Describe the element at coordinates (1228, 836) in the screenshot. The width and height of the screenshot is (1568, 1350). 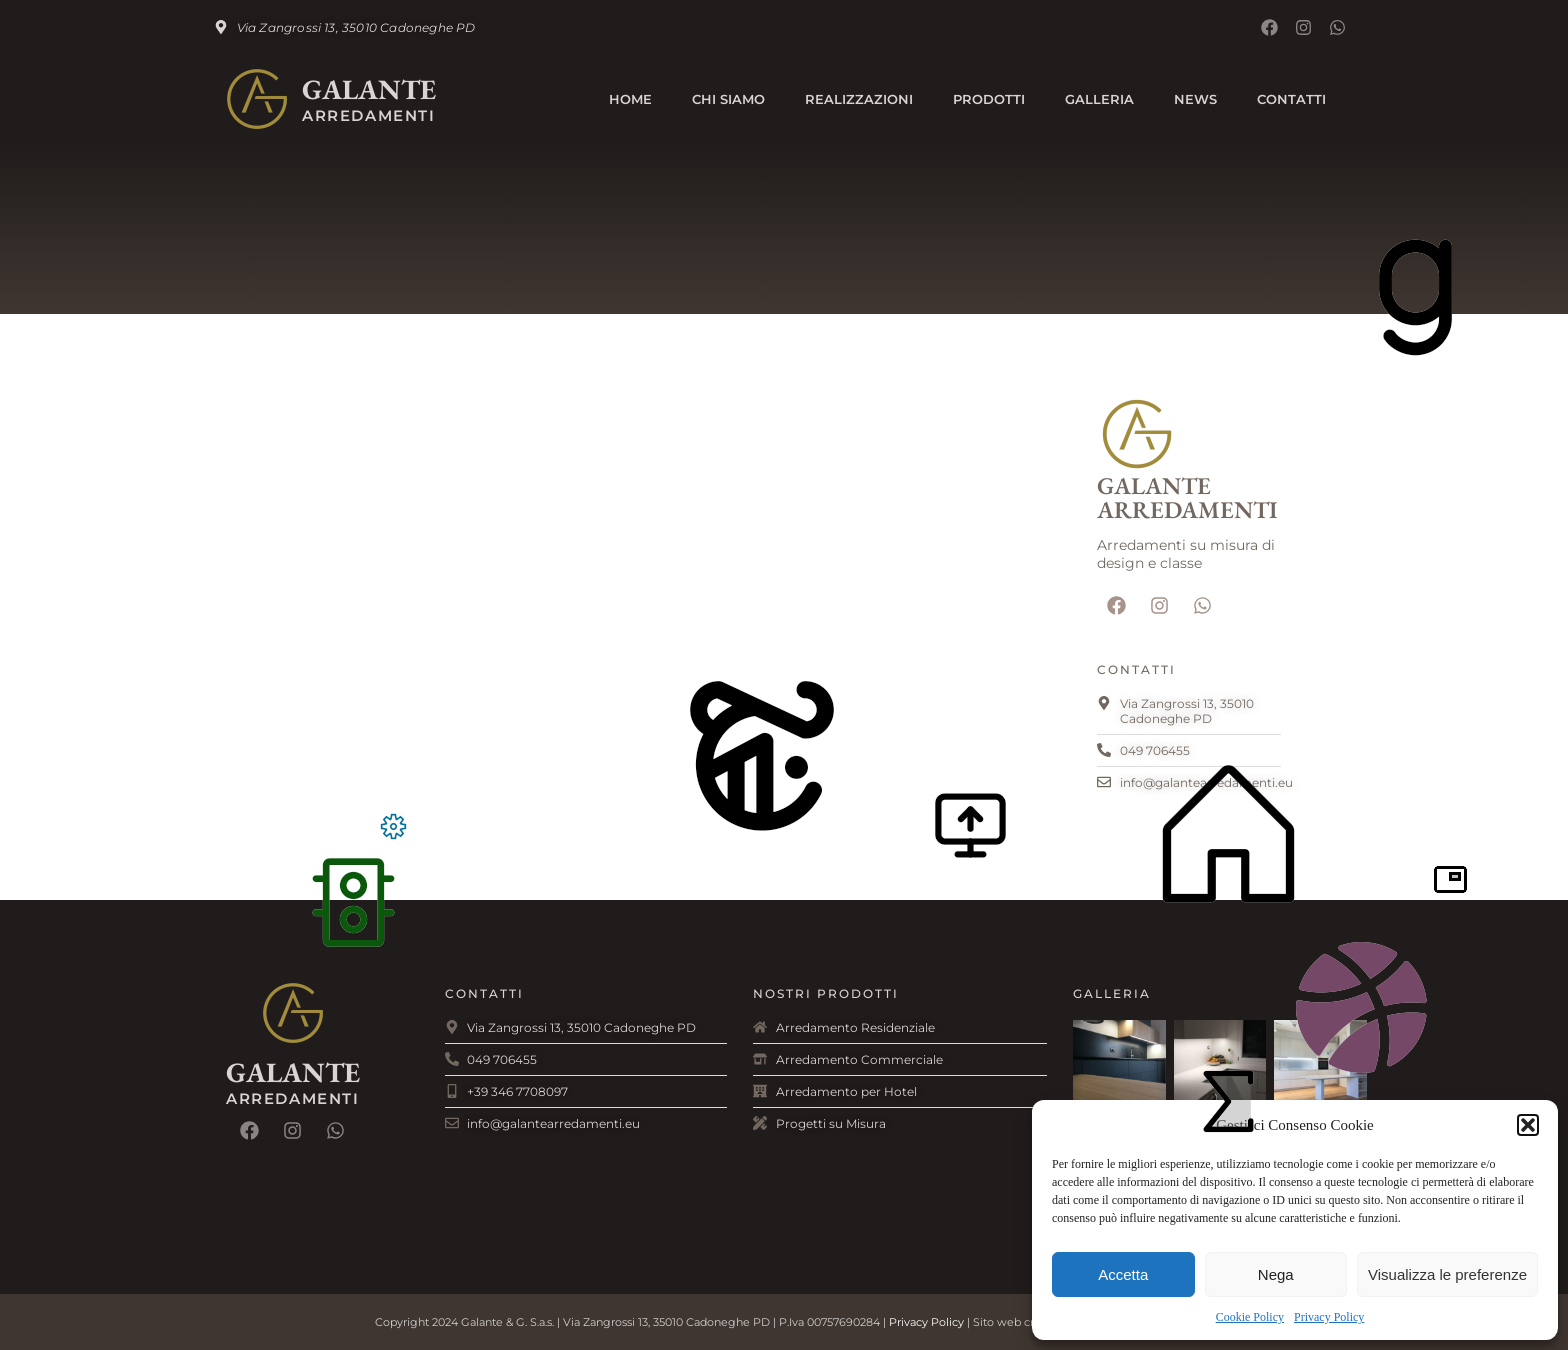
I see `navigate to home screen` at that location.